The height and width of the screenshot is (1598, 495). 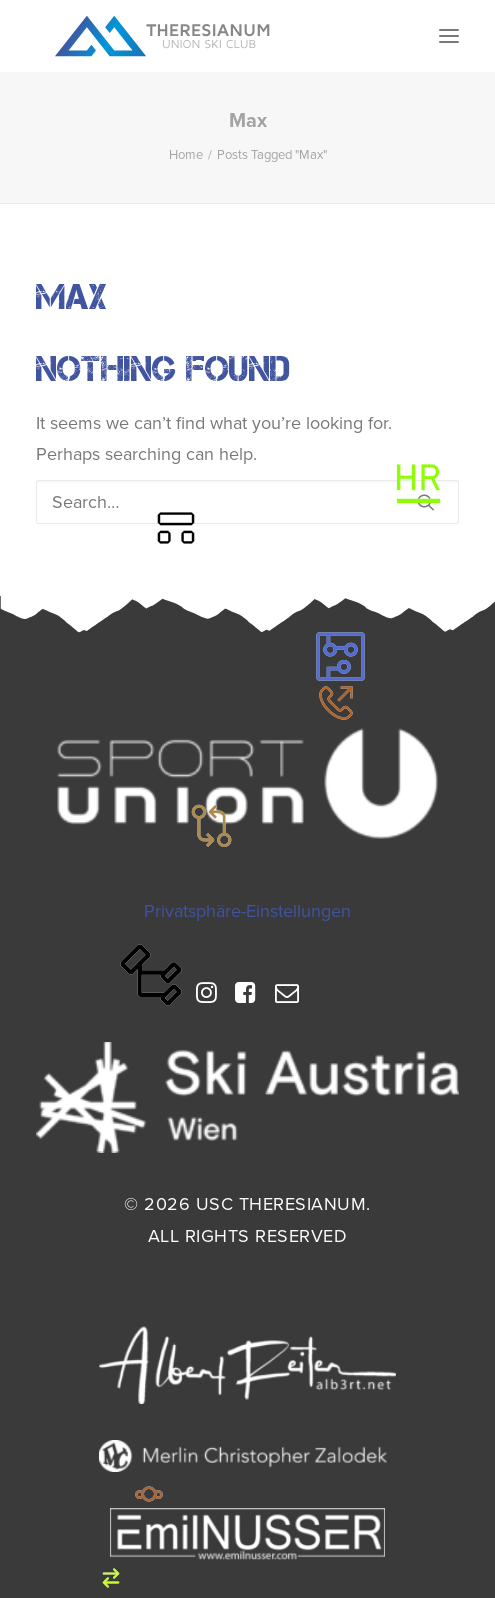 I want to click on view circuit board or hardware-related files, so click(x=340, y=656).